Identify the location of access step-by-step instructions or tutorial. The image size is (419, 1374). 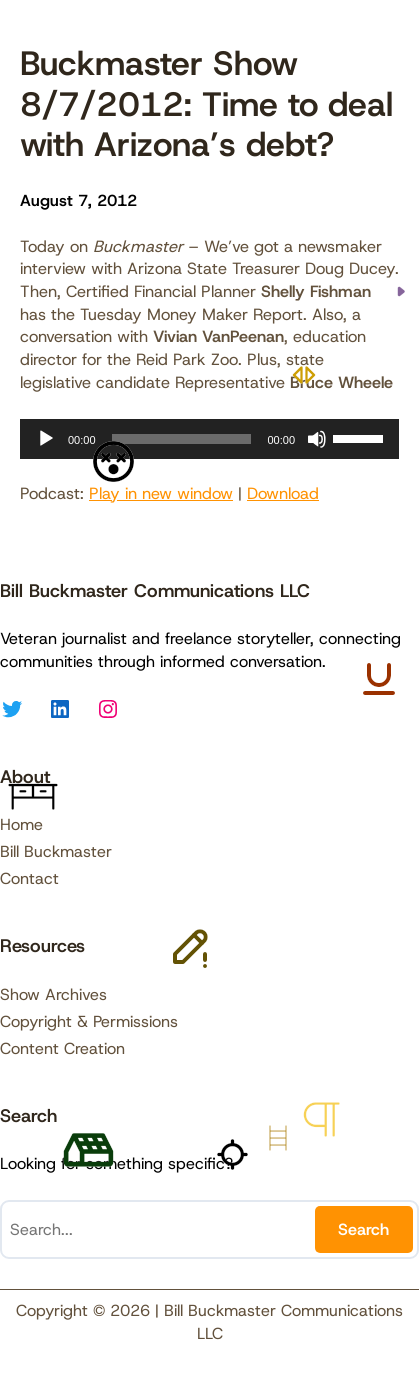
(278, 1138).